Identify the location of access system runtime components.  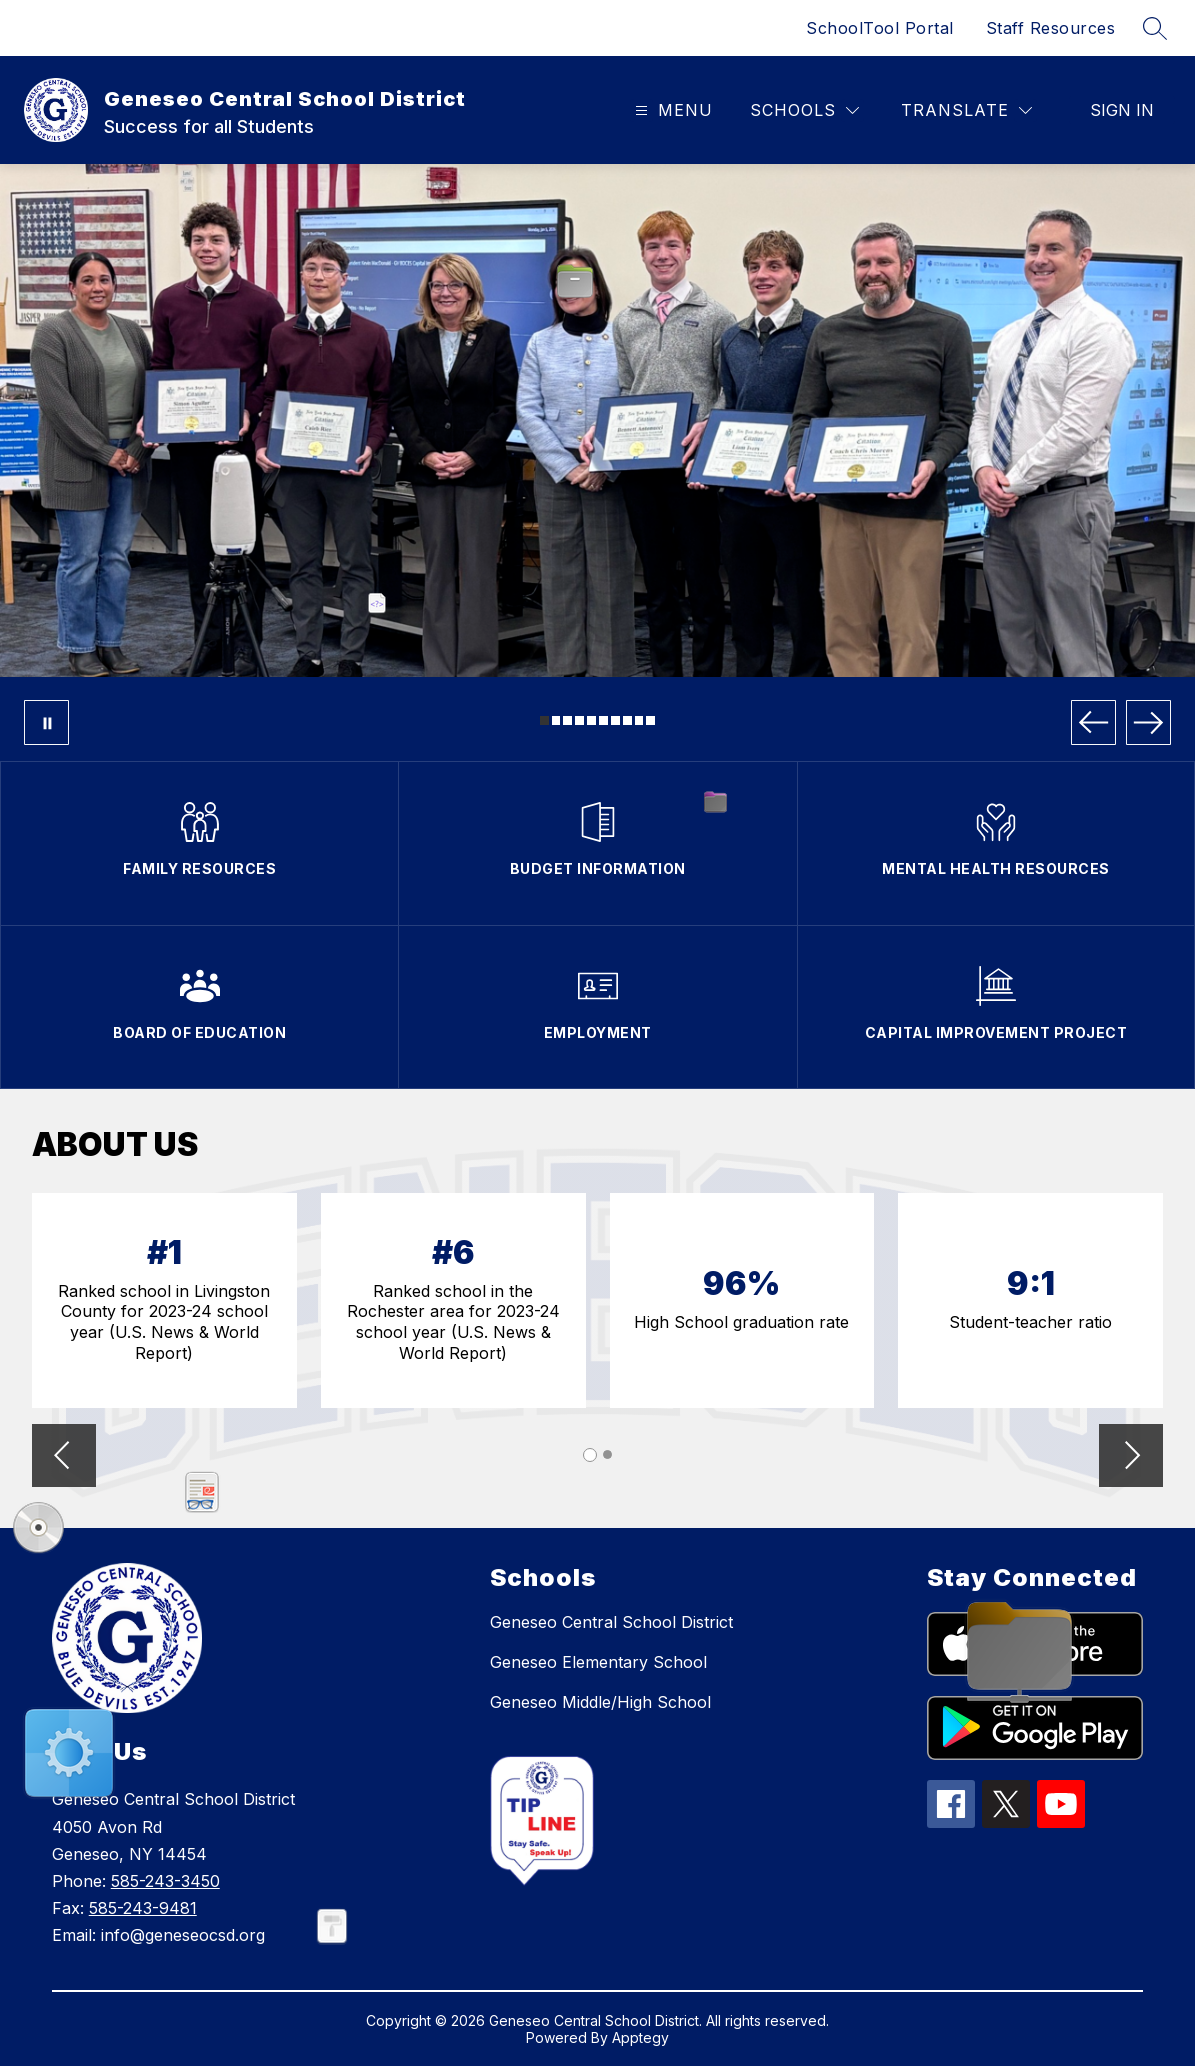
(69, 1753).